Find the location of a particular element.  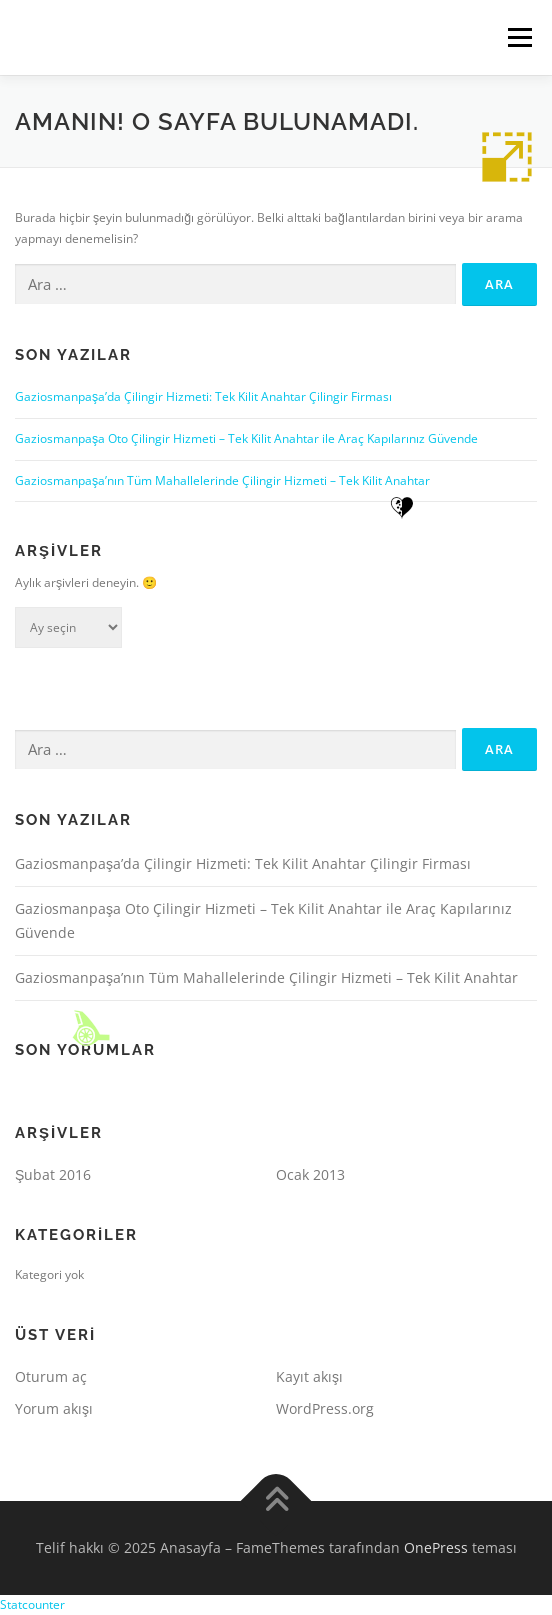

resize an element or window is located at coordinates (507, 157).